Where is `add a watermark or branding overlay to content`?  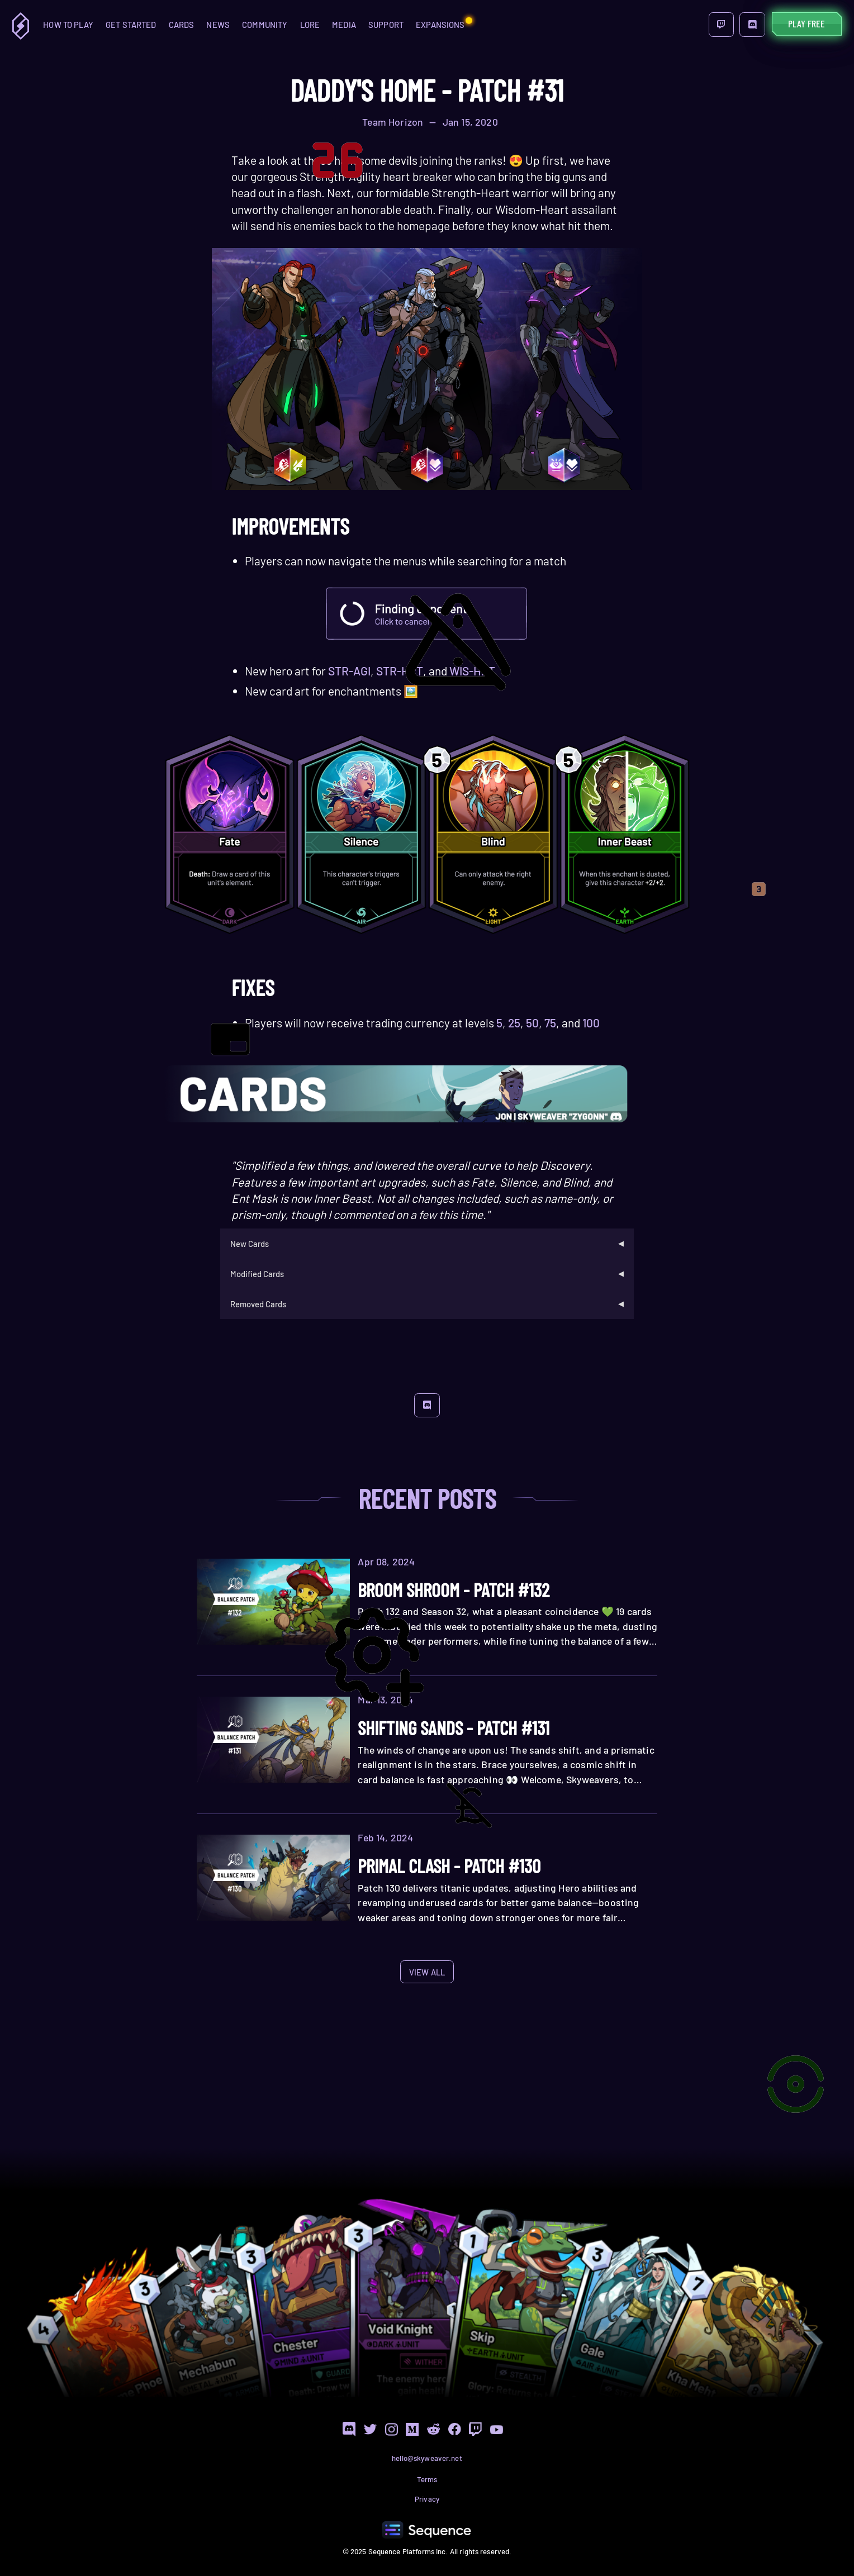 add a watermark or branding overlay to content is located at coordinates (230, 1039).